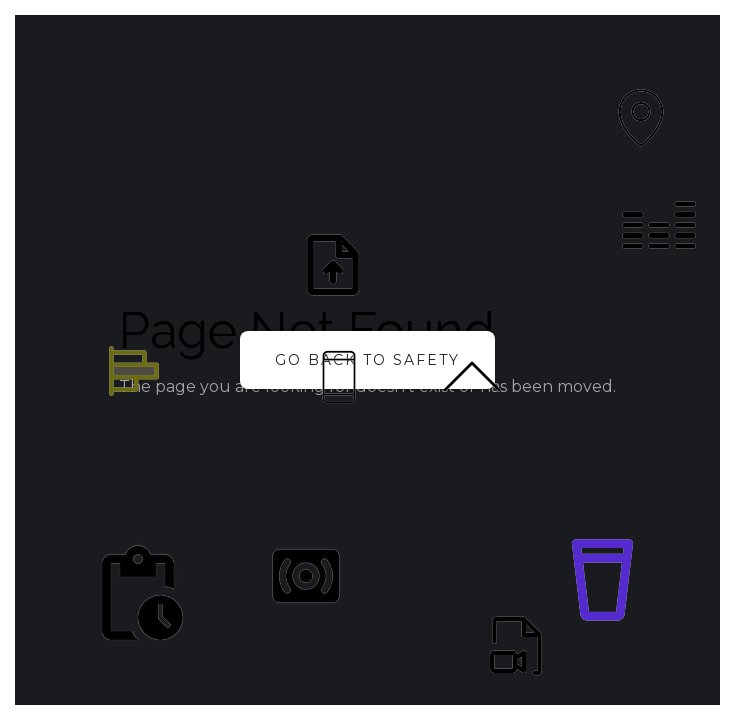 The image size is (735, 720). Describe the element at coordinates (333, 265) in the screenshot. I see `upload a file` at that location.